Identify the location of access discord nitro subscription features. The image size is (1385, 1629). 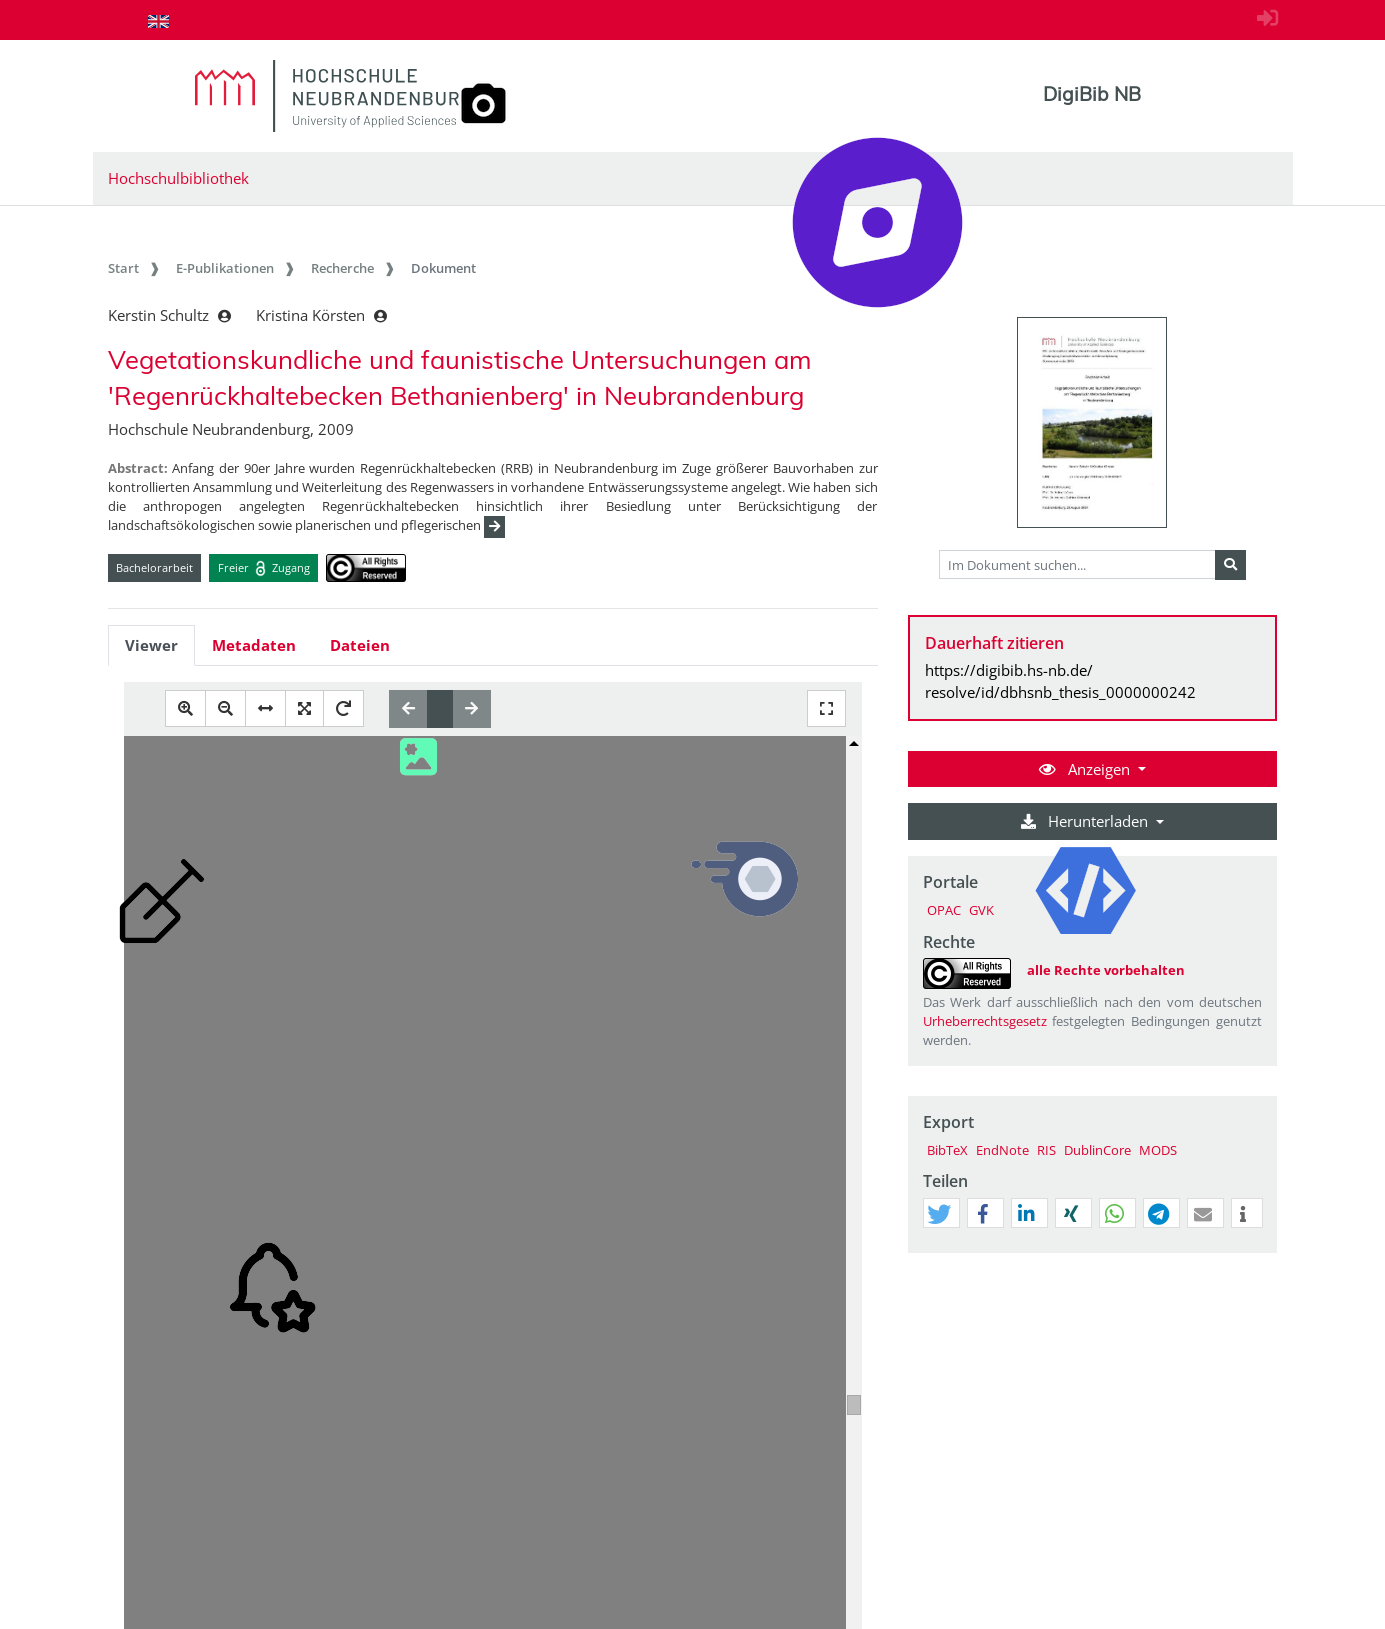
(745, 879).